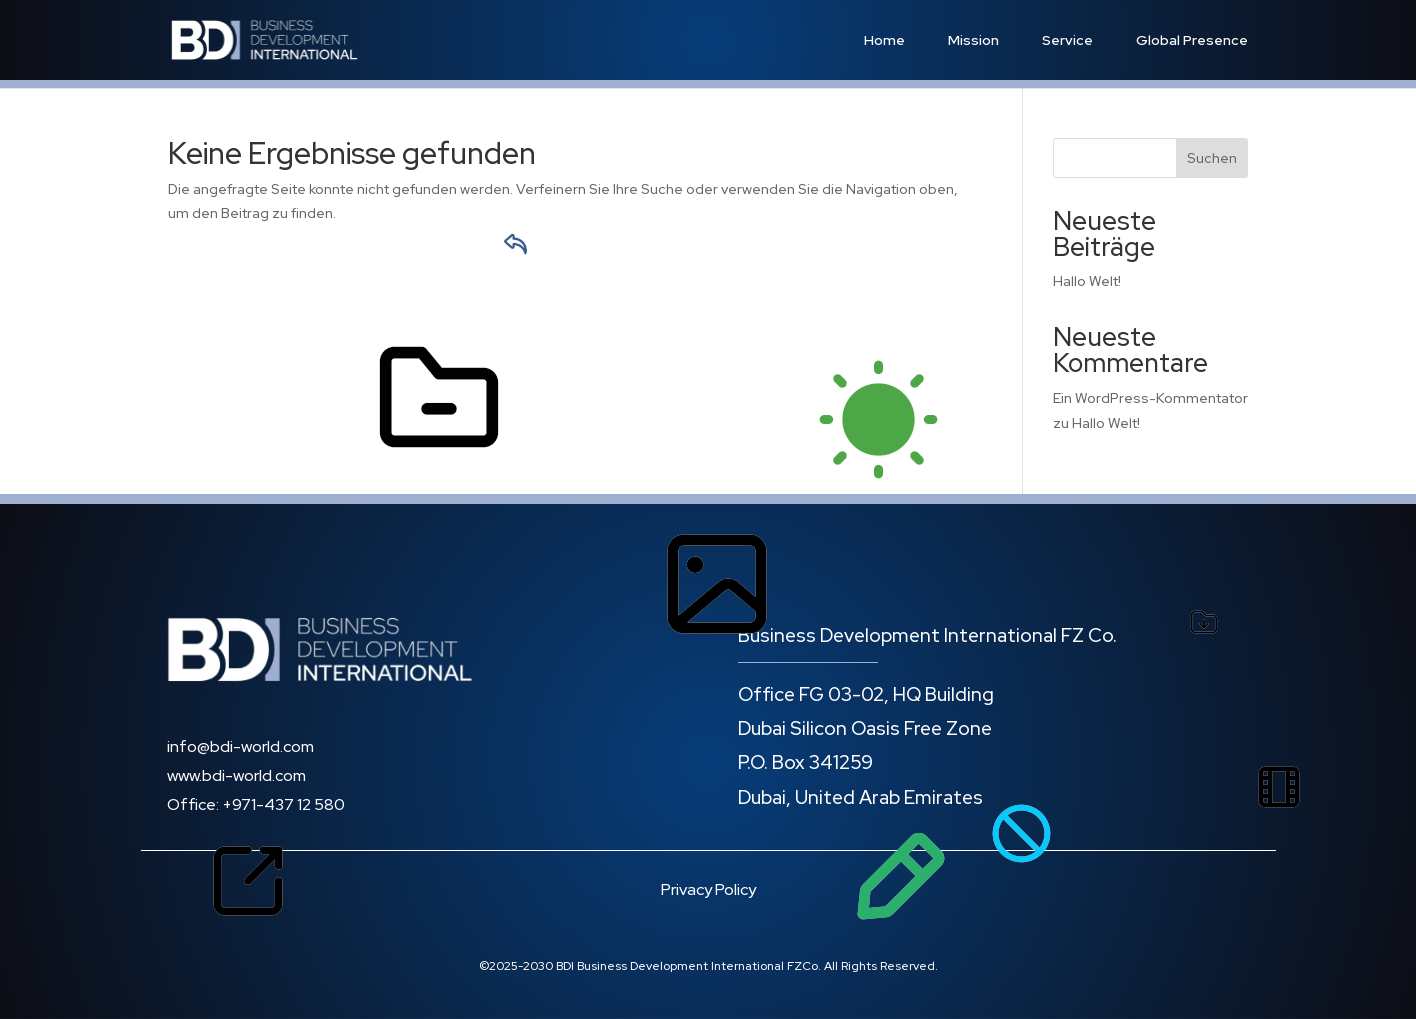 The height and width of the screenshot is (1019, 1416). I want to click on indicates blocked or prohibited action, so click(1021, 833).